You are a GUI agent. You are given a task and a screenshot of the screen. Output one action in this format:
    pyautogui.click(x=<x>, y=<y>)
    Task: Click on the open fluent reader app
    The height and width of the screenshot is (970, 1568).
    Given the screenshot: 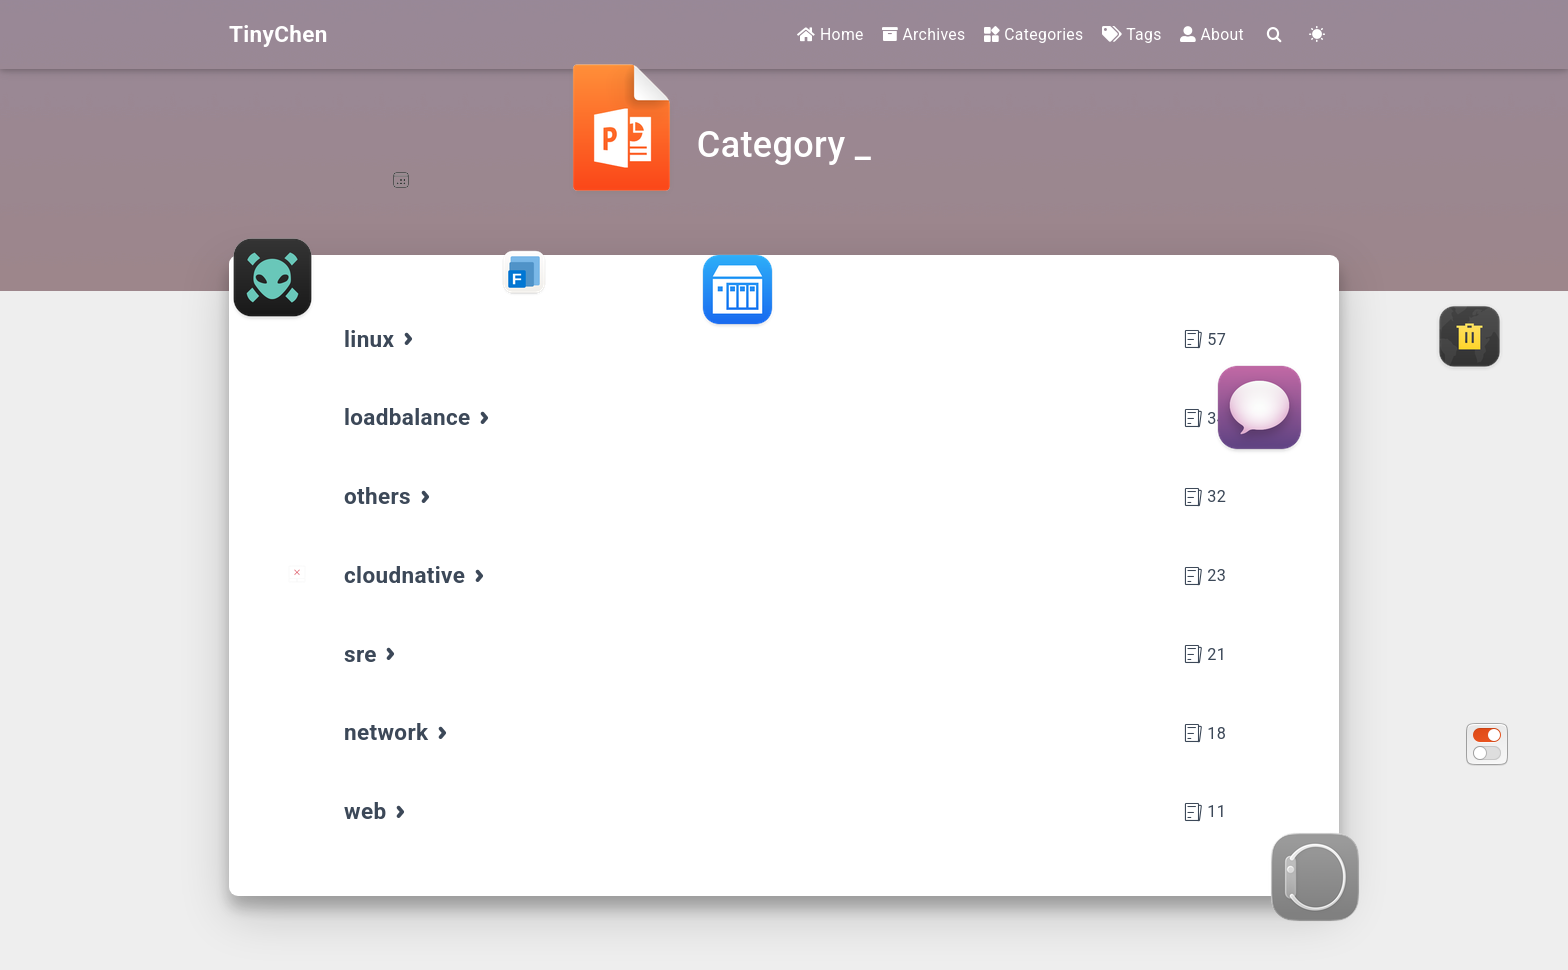 What is the action you would take?
    pyautogui.click(x=524, y=272)
    